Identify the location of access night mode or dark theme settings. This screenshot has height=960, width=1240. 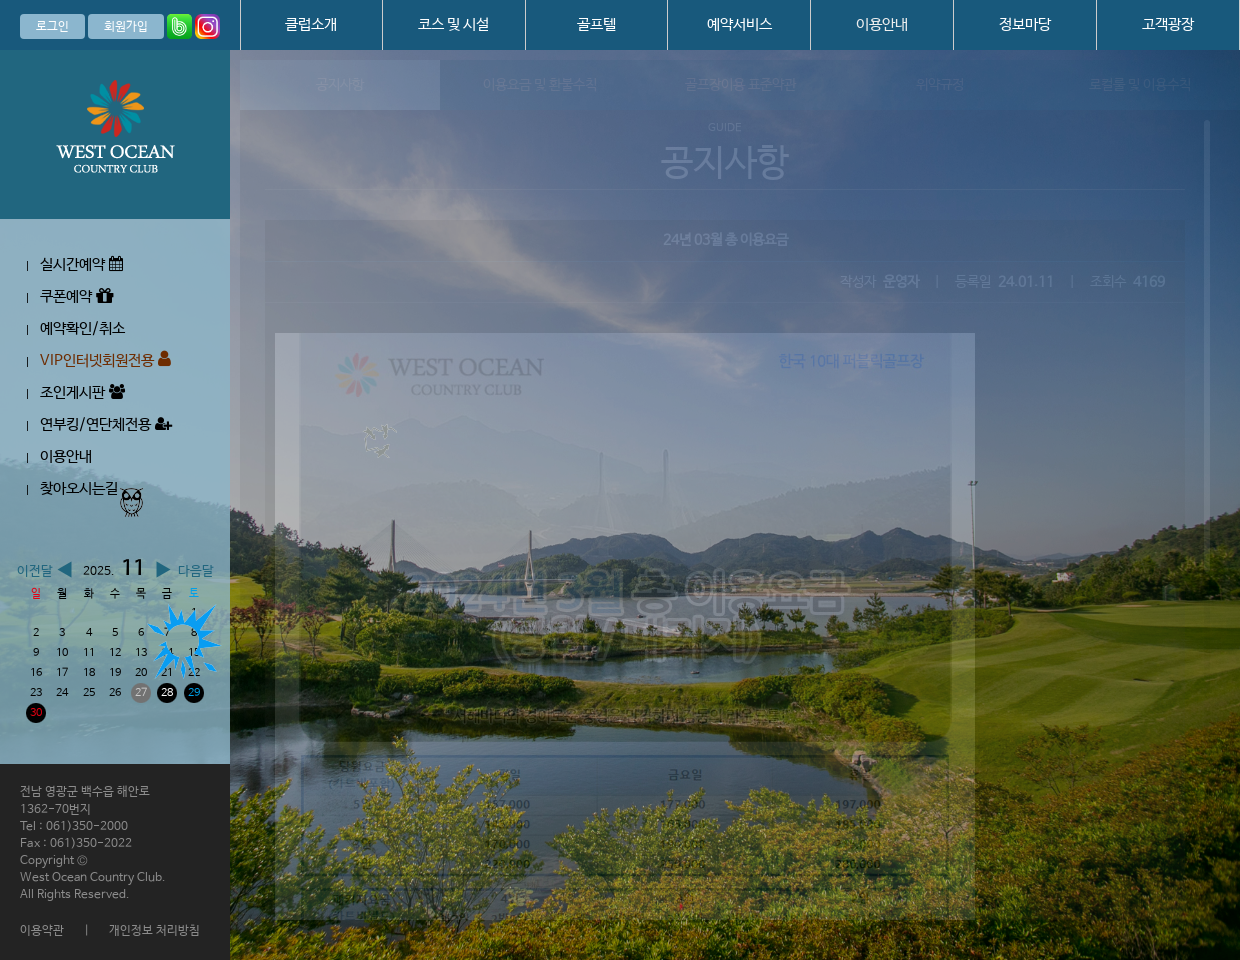
(131, 502).